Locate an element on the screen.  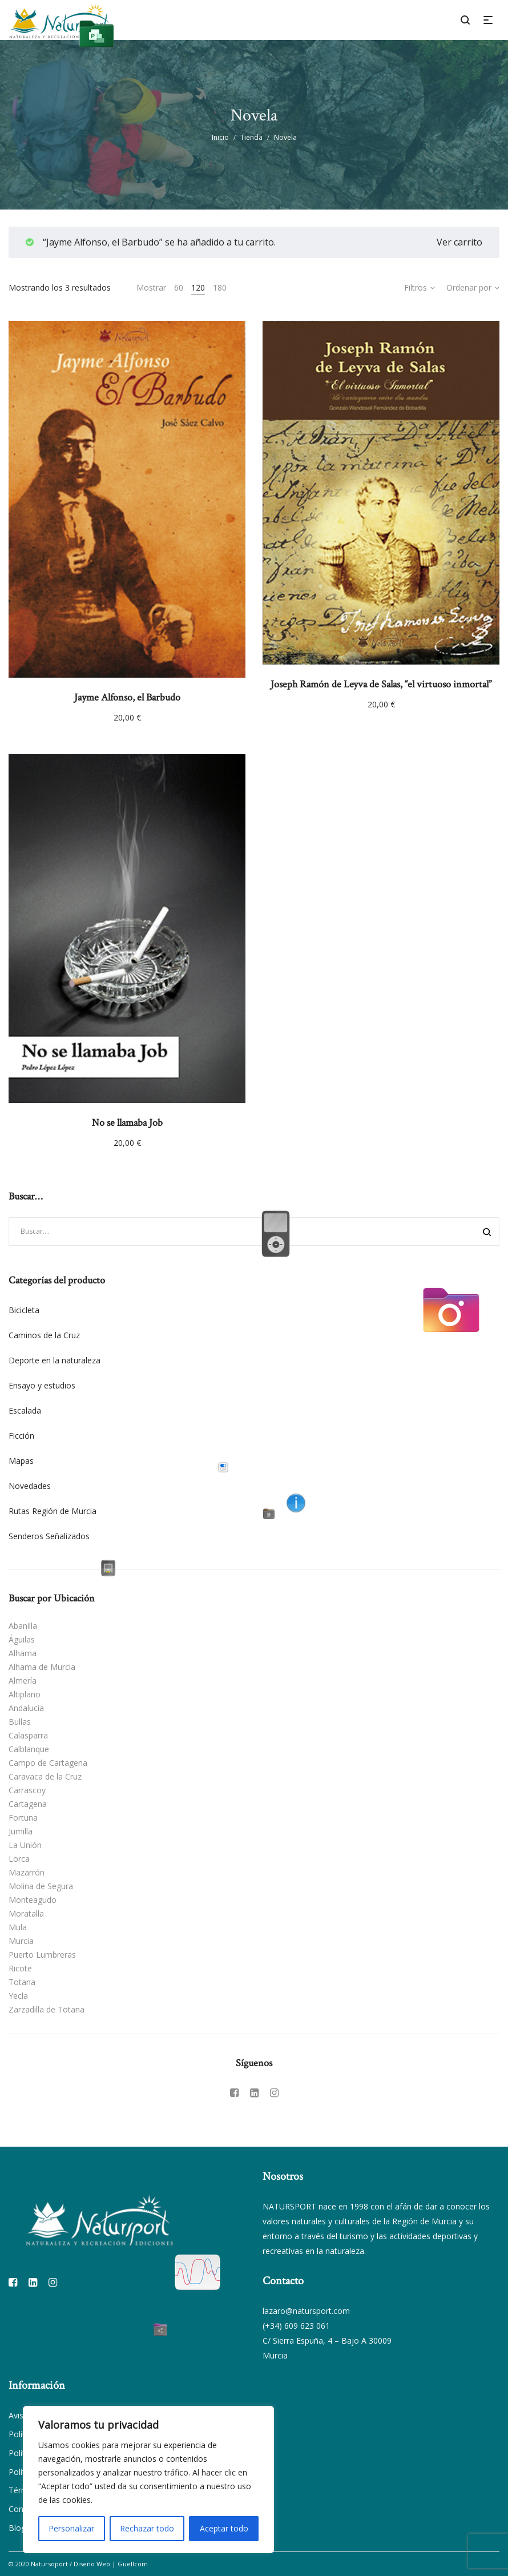
open gnome tweaks to customize system settings is located at coordinates (223, 1467).